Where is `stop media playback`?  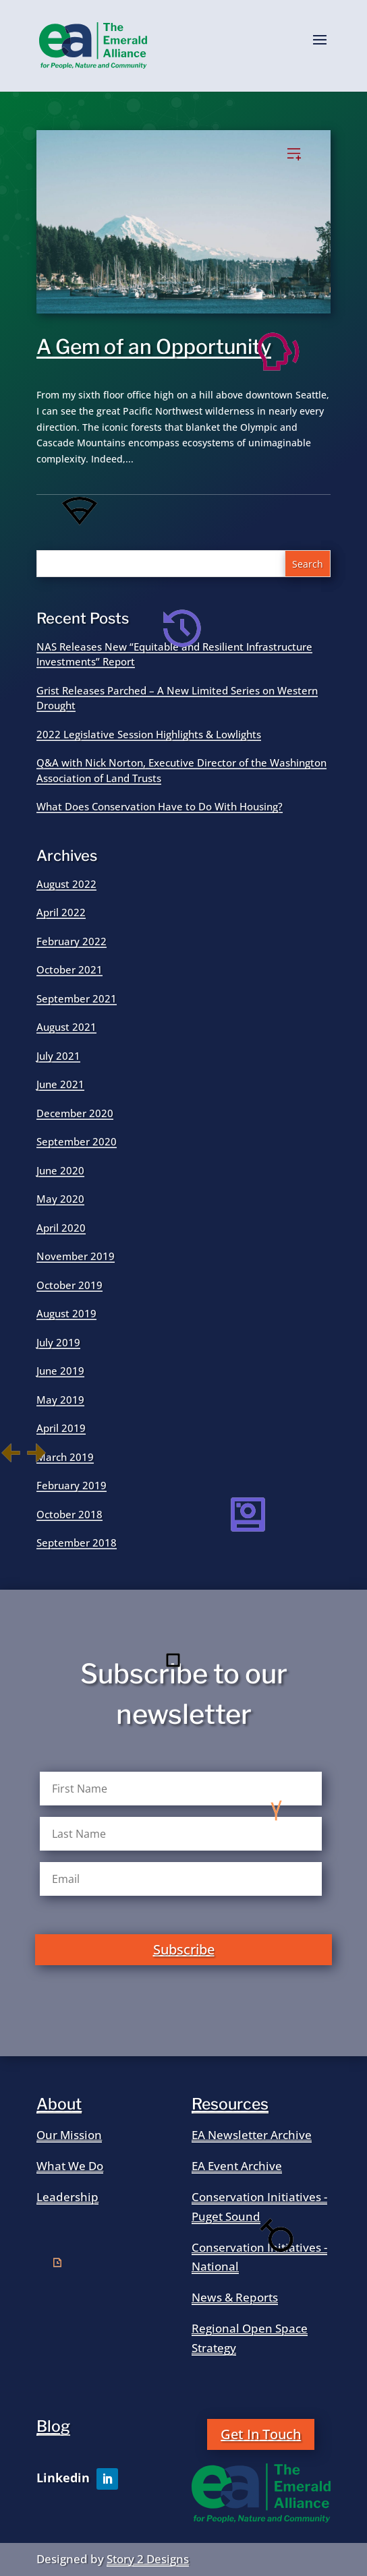
stop media playback is located at coordinates (173, 1660).